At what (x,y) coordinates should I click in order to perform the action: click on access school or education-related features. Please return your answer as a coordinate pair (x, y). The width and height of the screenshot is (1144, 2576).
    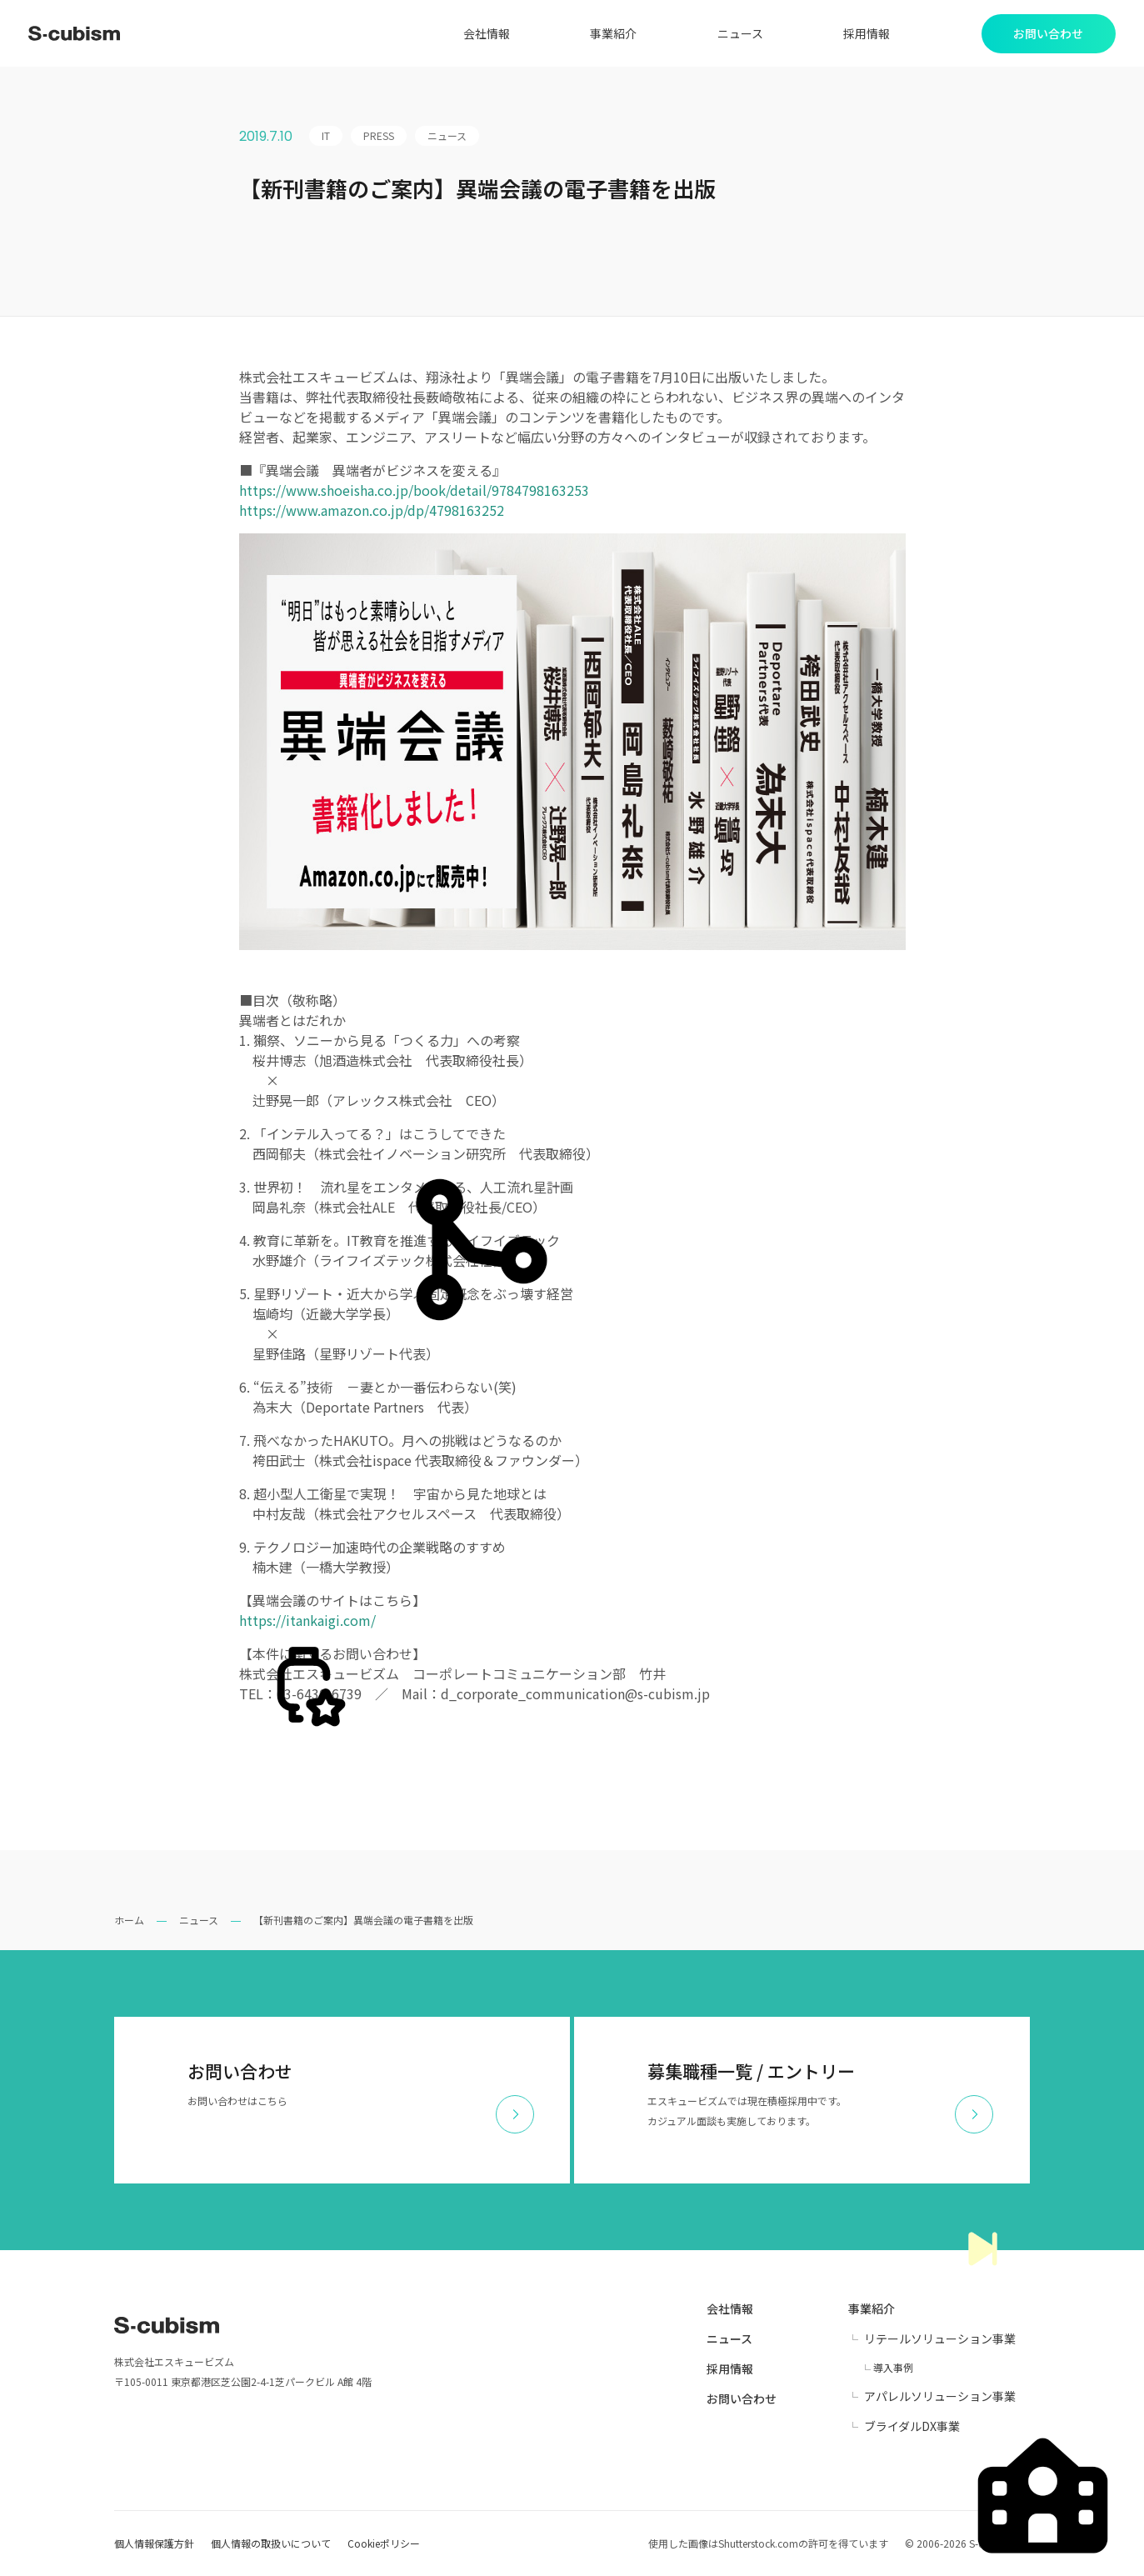
    Looking at the image, I should click on (1042, 2495).